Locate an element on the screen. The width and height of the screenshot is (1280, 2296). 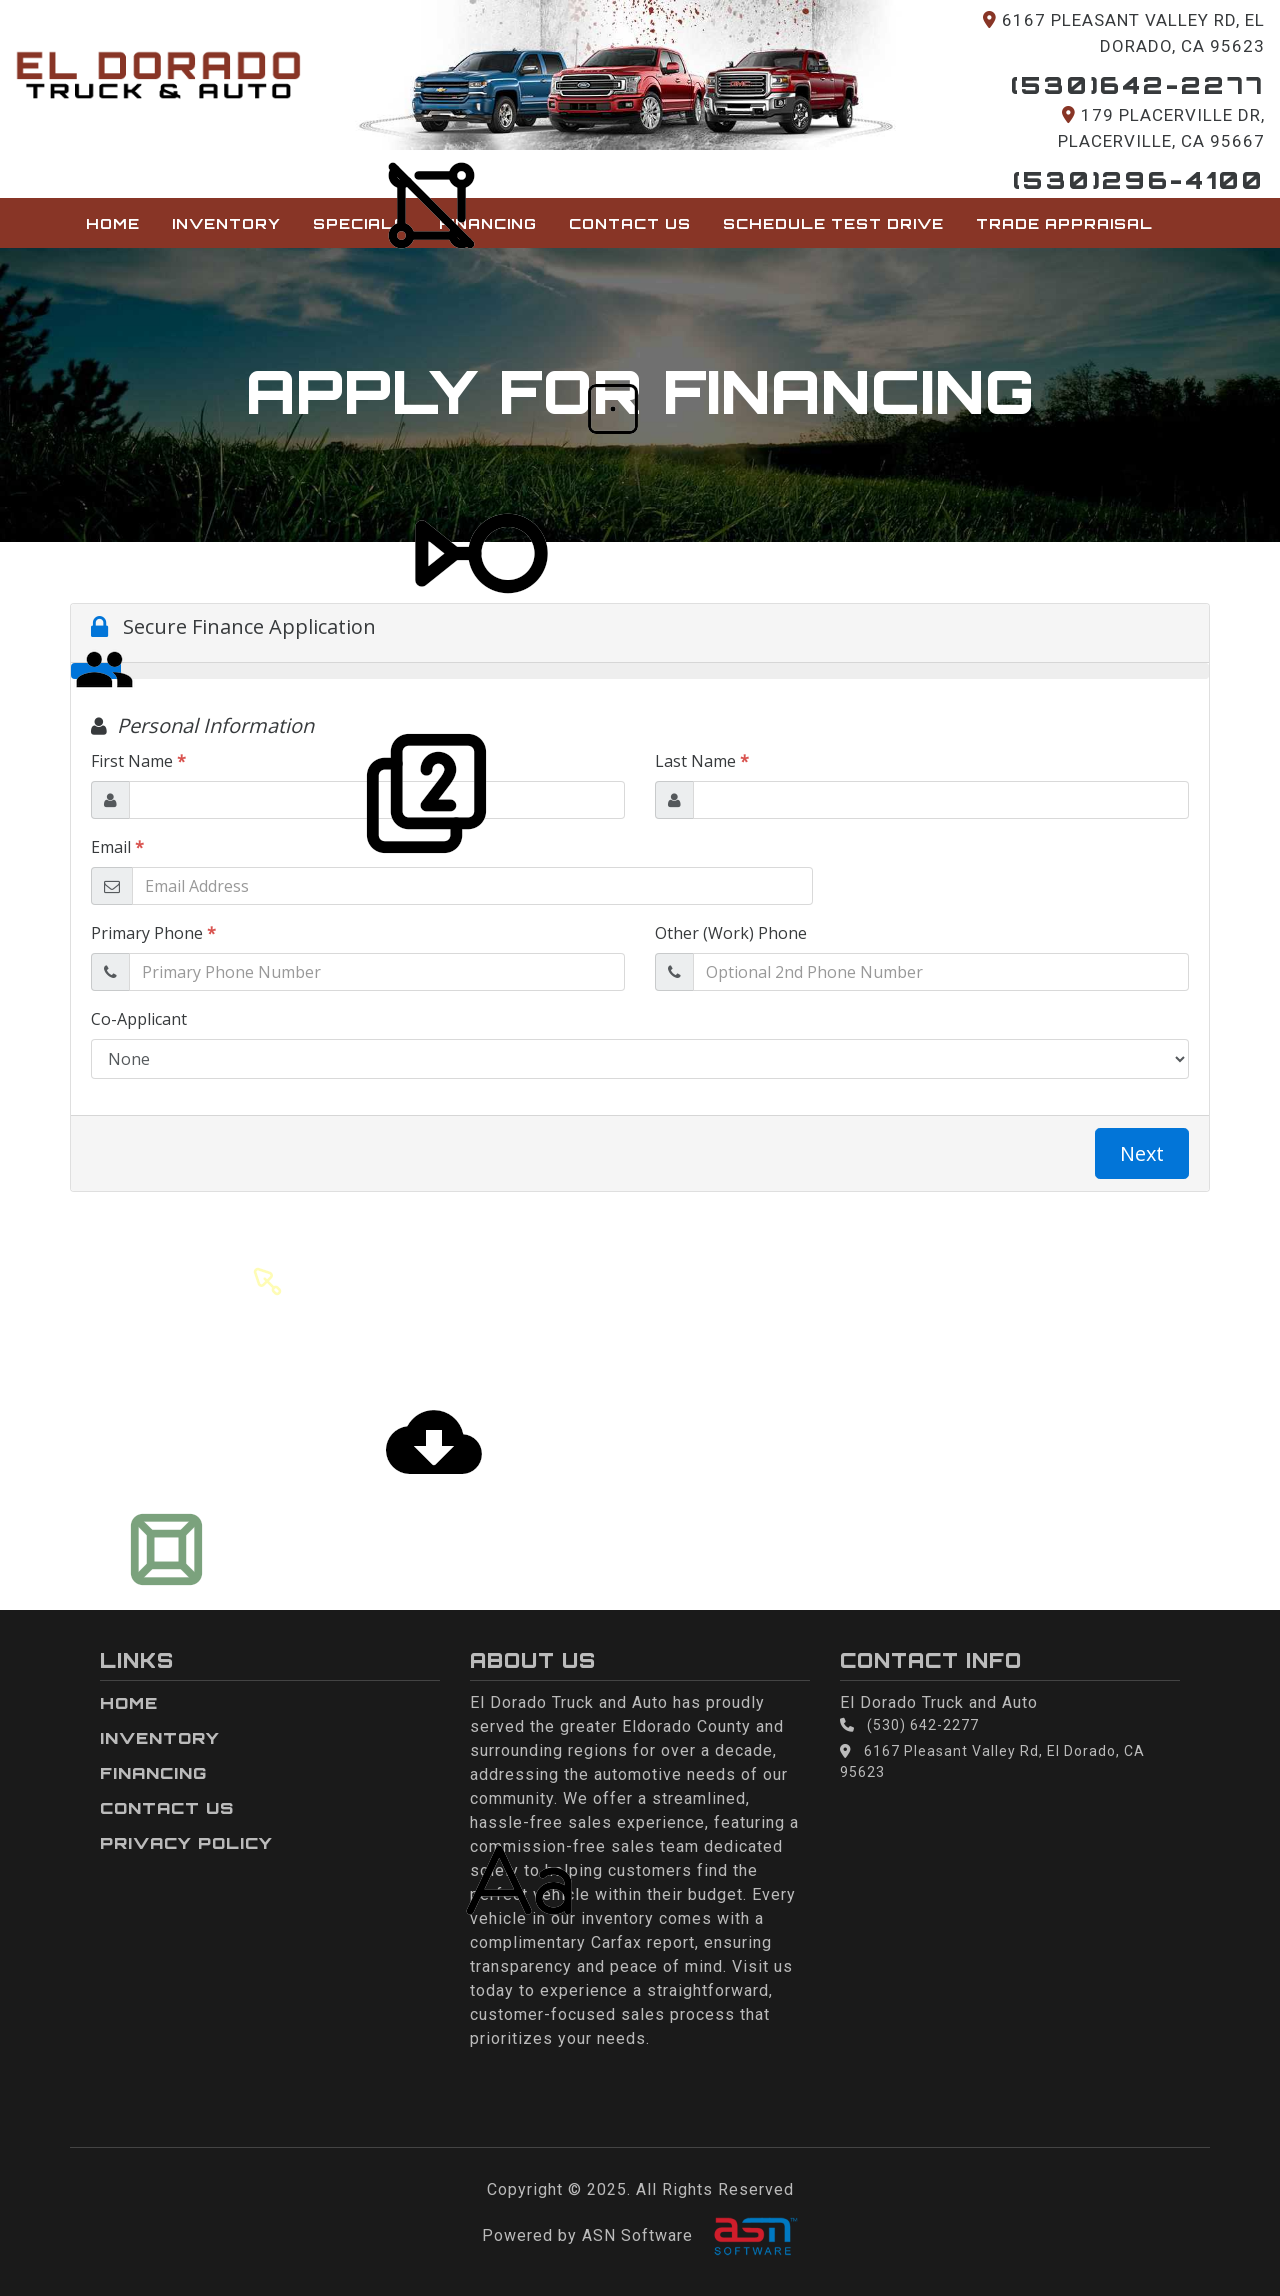
view second item in a collection is located at coordinates (426, 793).